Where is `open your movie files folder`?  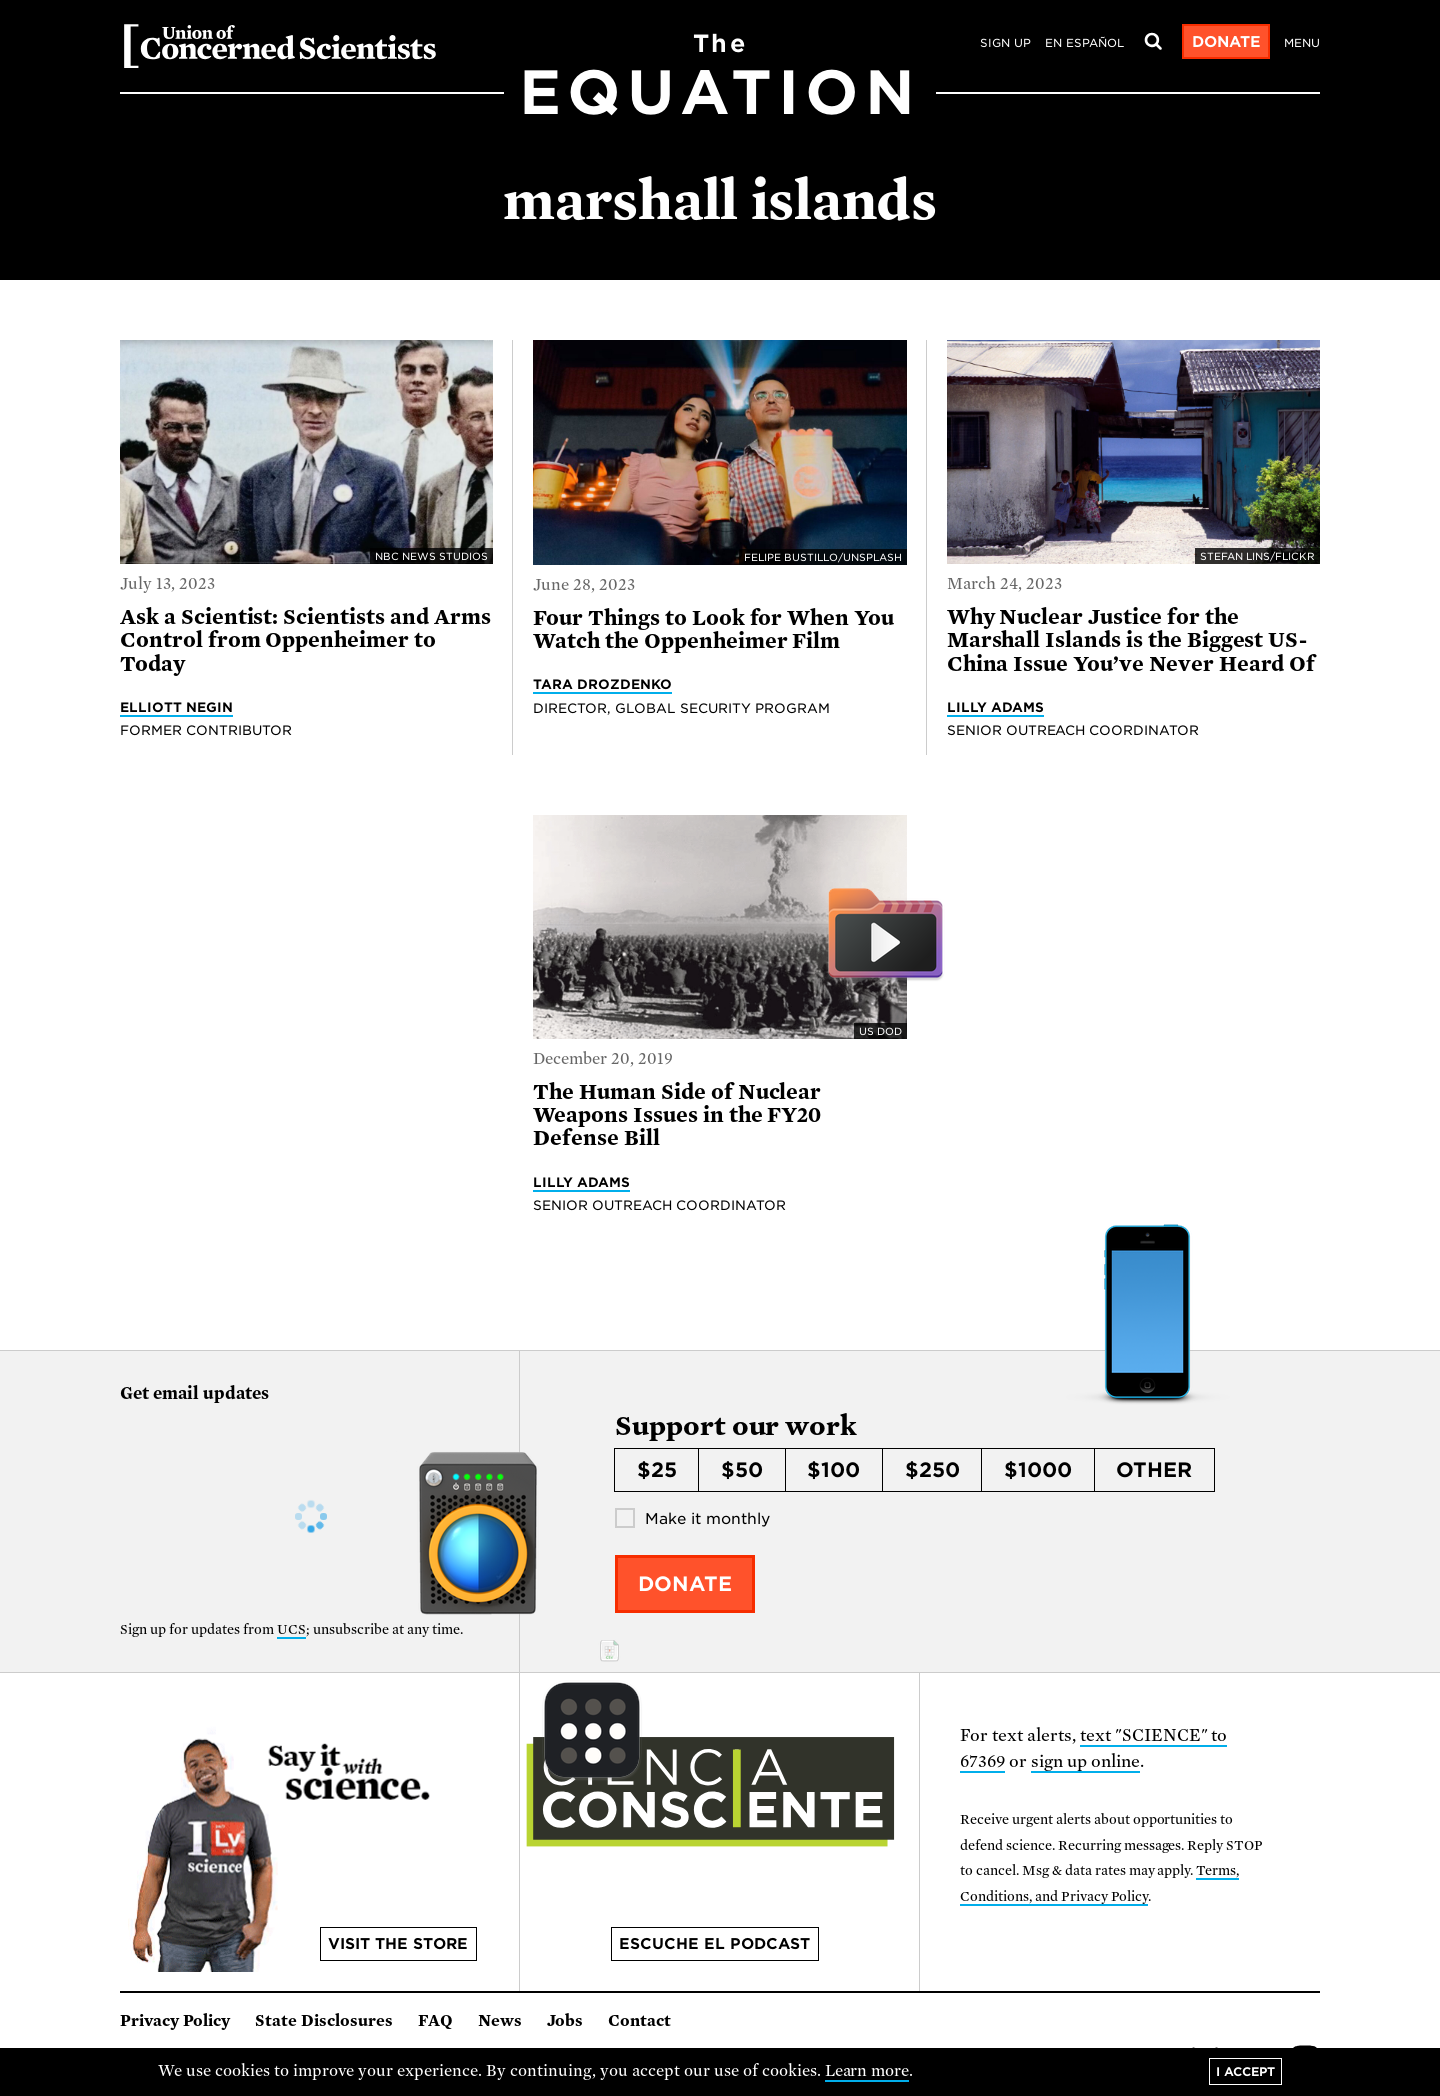 open your movie files folder is located at coordinates (885, 936).